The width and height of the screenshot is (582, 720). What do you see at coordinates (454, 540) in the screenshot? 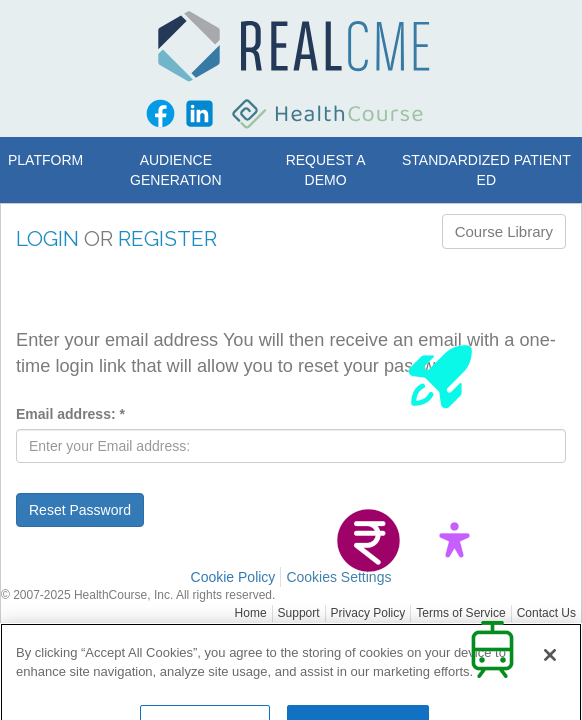
I see `indicates user profile or account` at bounding box center [454, 540].